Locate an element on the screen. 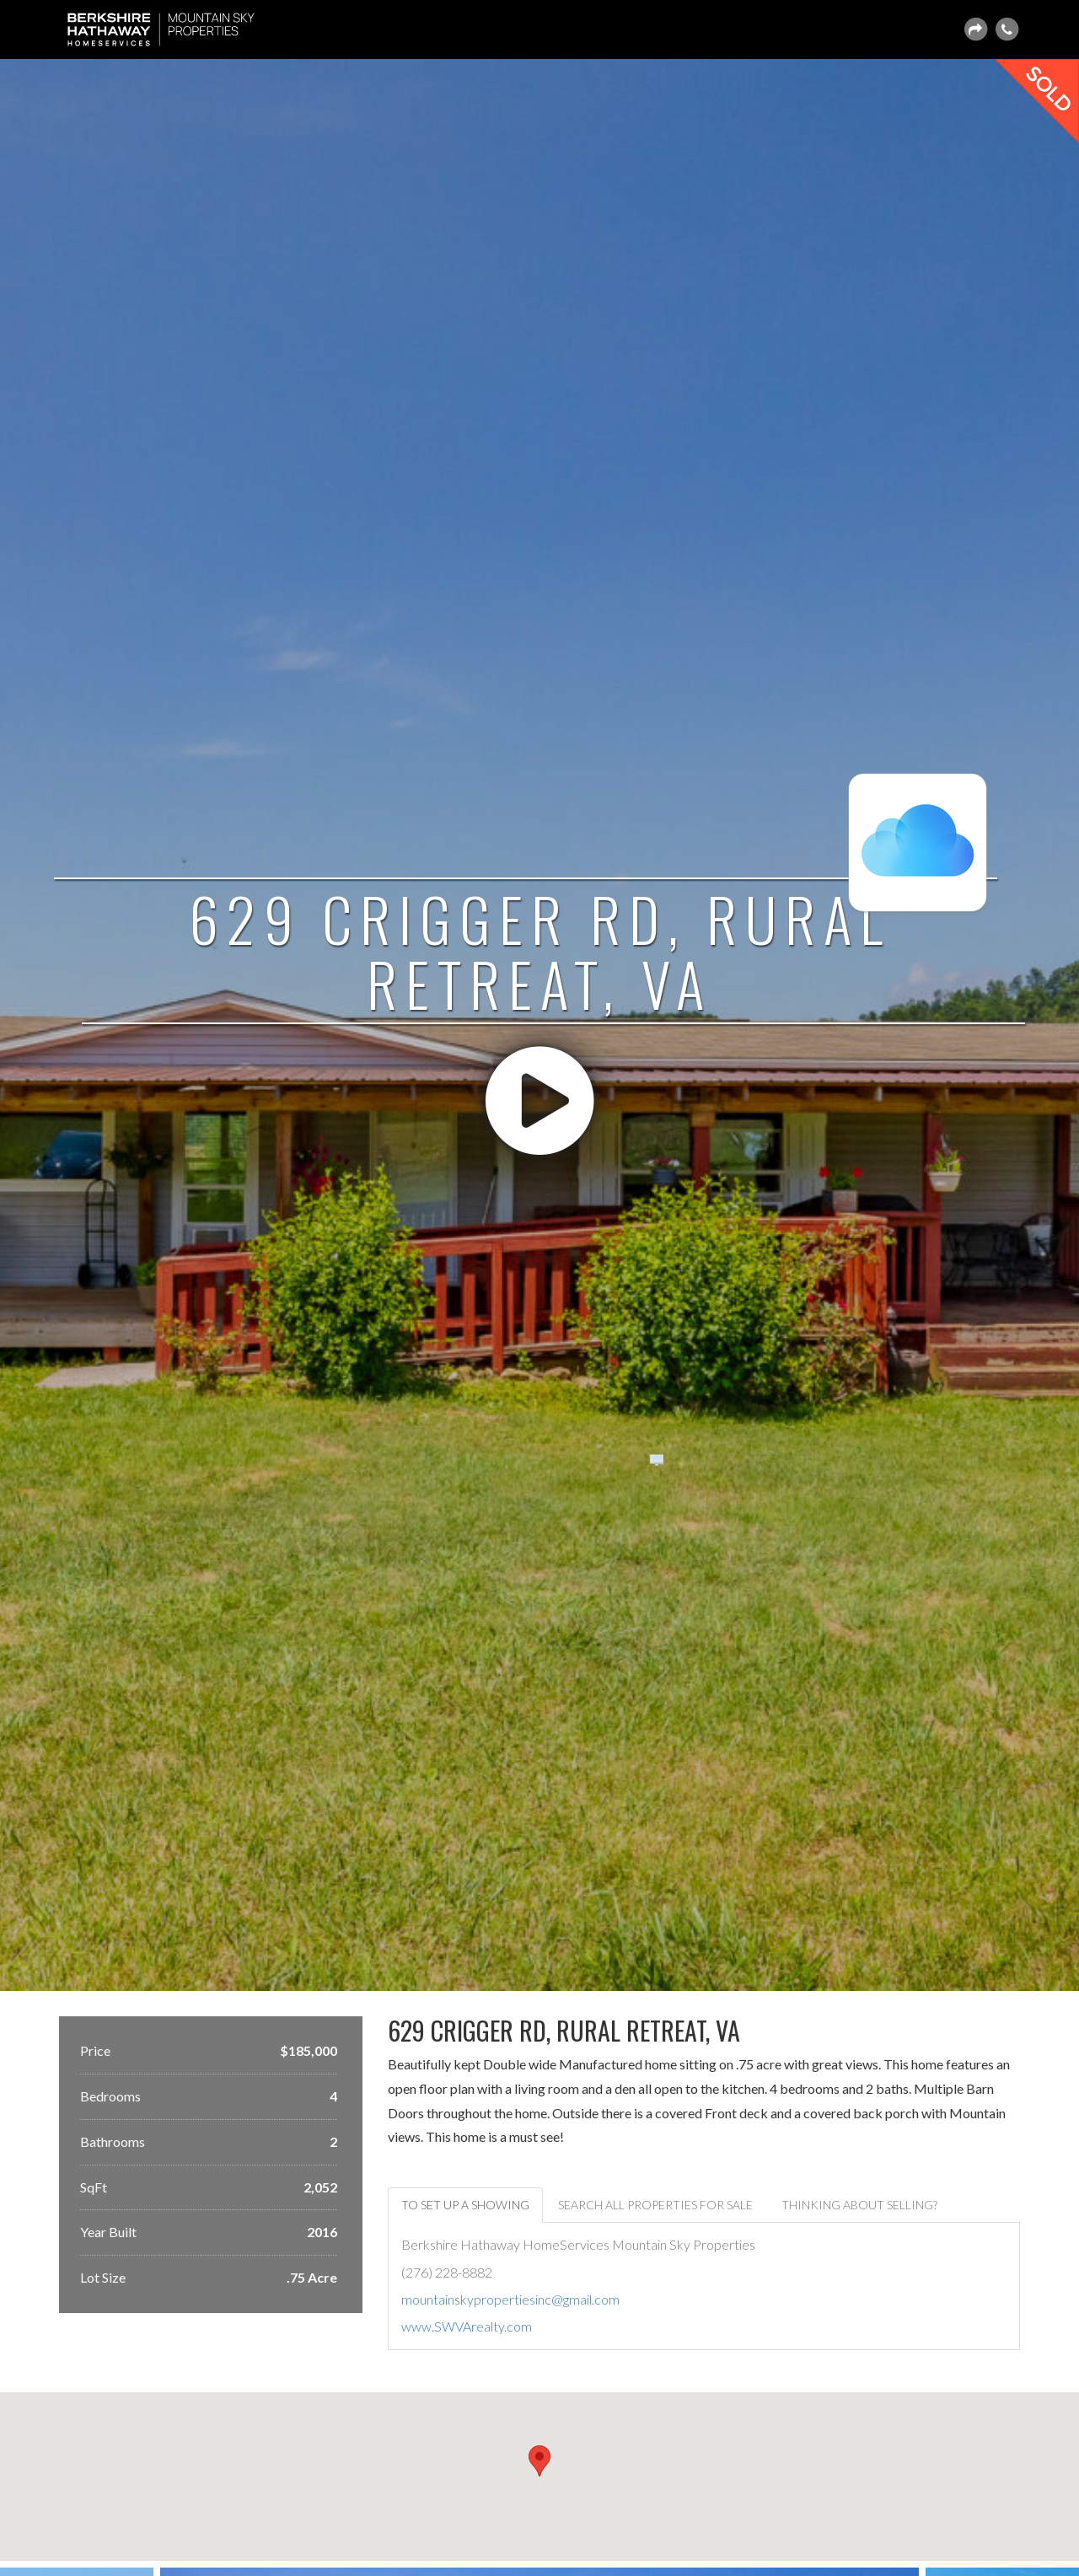 The height and width of the screenshot is (2576, 1079). represents this mac in system preferences or finder is located at coordinates (657, 1460).